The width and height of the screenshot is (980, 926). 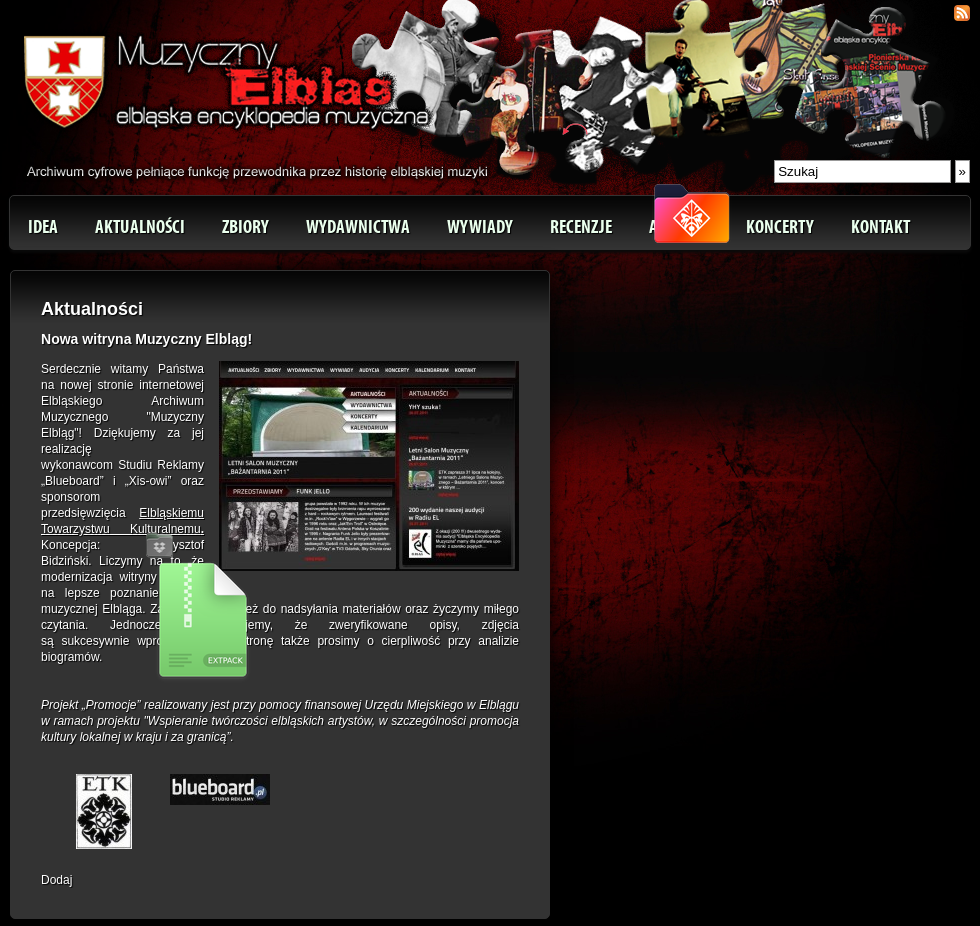 I want to click on undo the last action, so click(x=575, y=129).